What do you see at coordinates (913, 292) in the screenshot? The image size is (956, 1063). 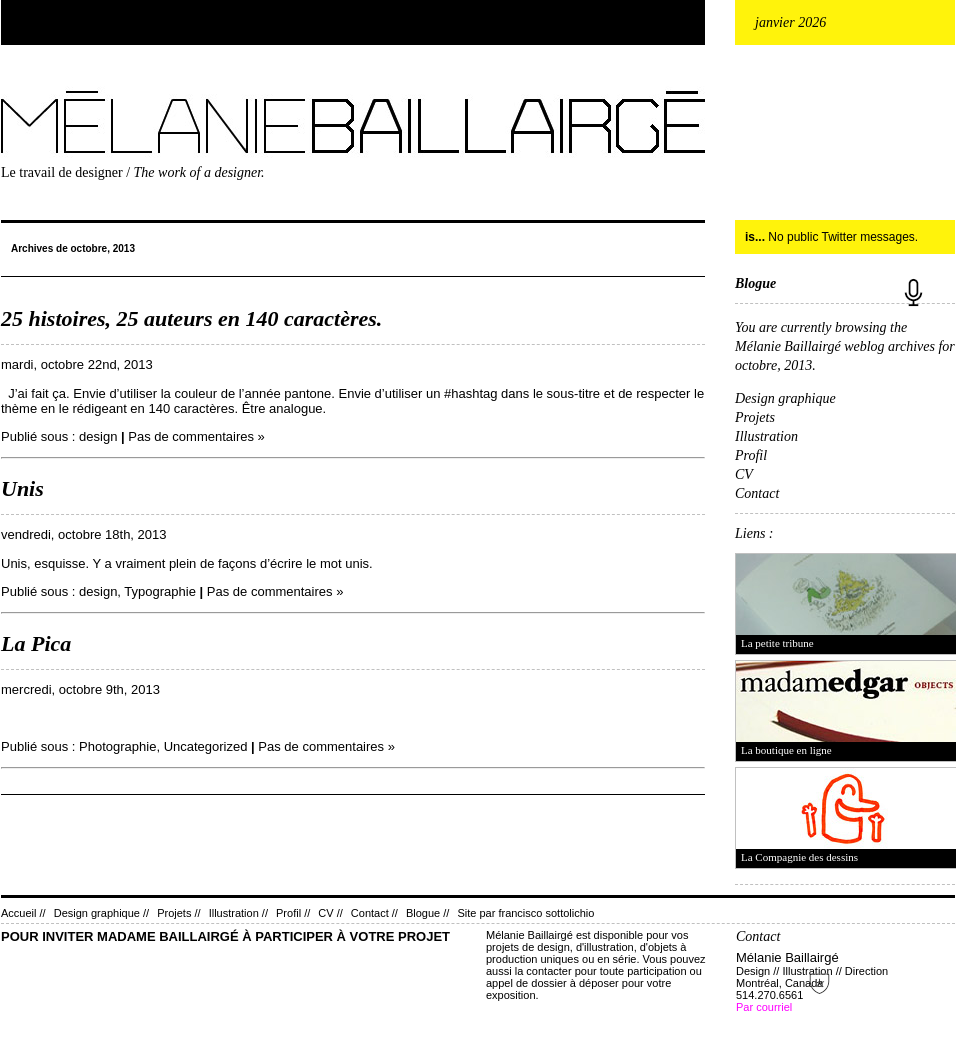 I see `activate voice input or recording` at bounding box center [913, 292].